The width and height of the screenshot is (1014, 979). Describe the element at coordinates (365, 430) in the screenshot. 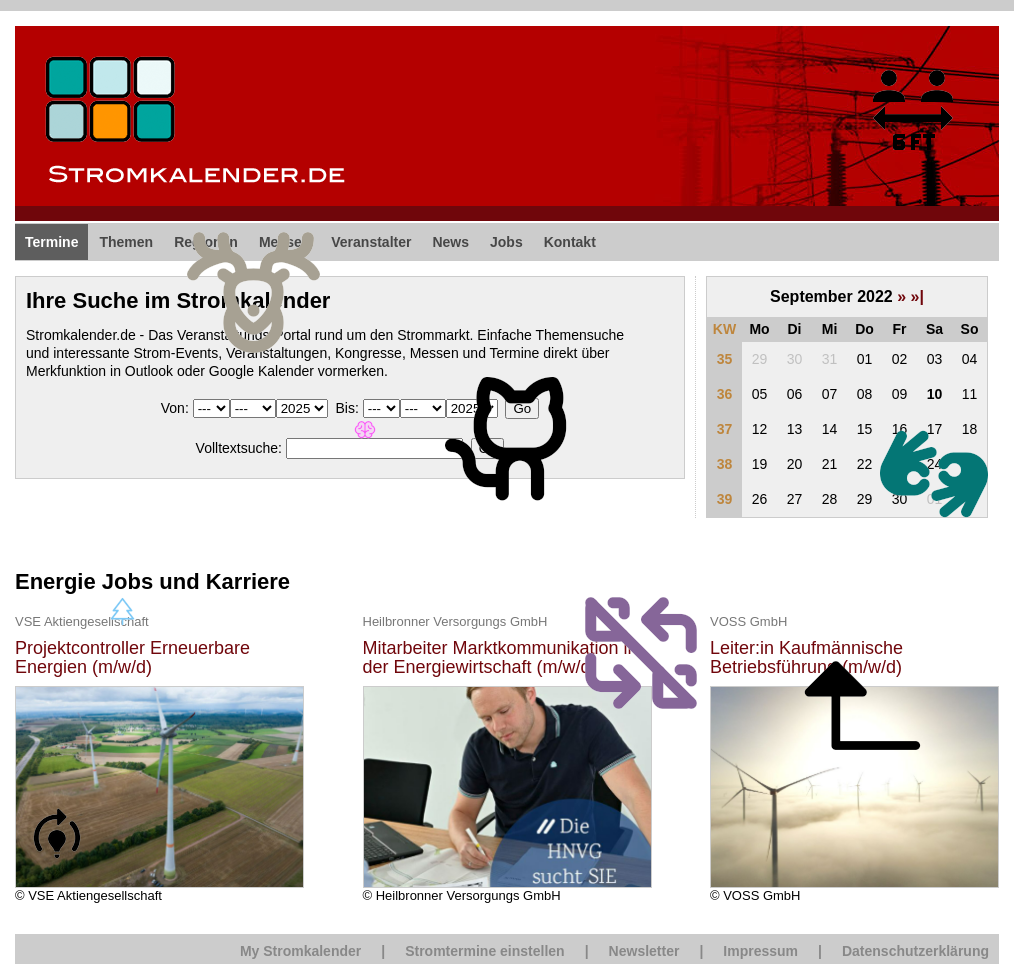

I see `access AI or smart features` at that location.